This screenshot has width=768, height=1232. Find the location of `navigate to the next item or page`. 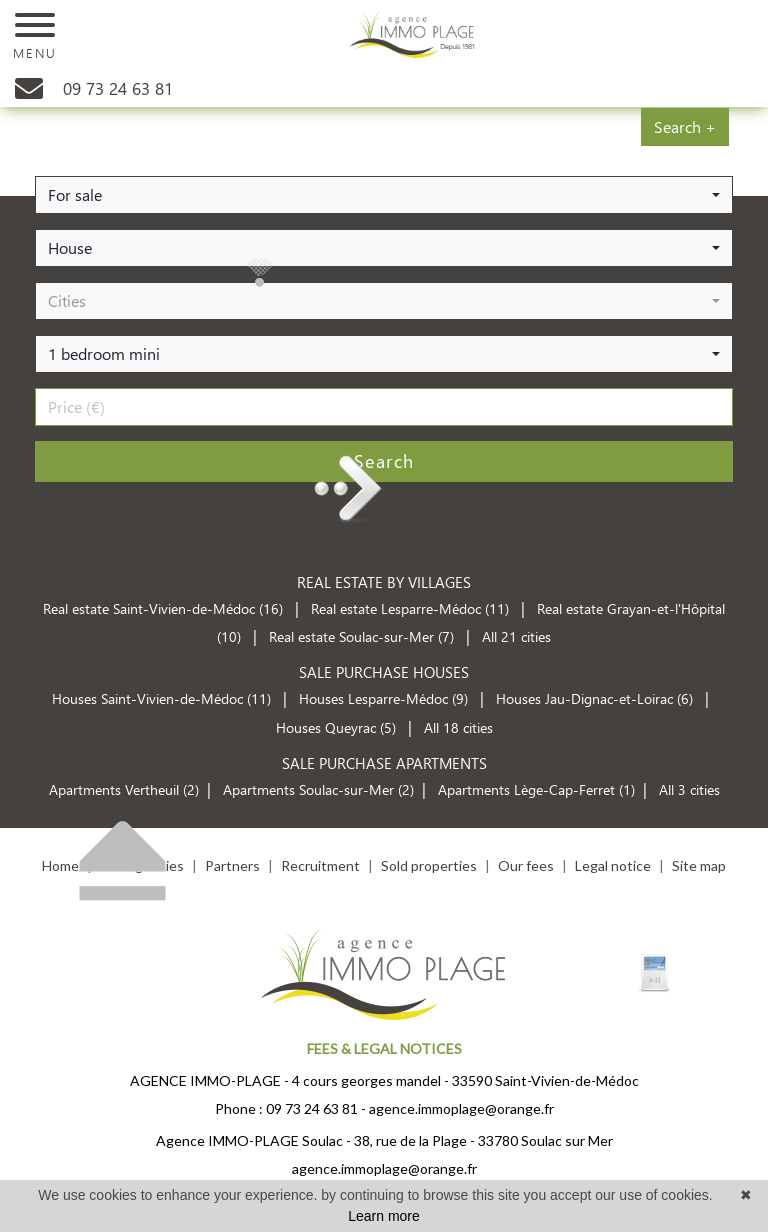

navigate to the next item or page is located at coordinates (347, 488).